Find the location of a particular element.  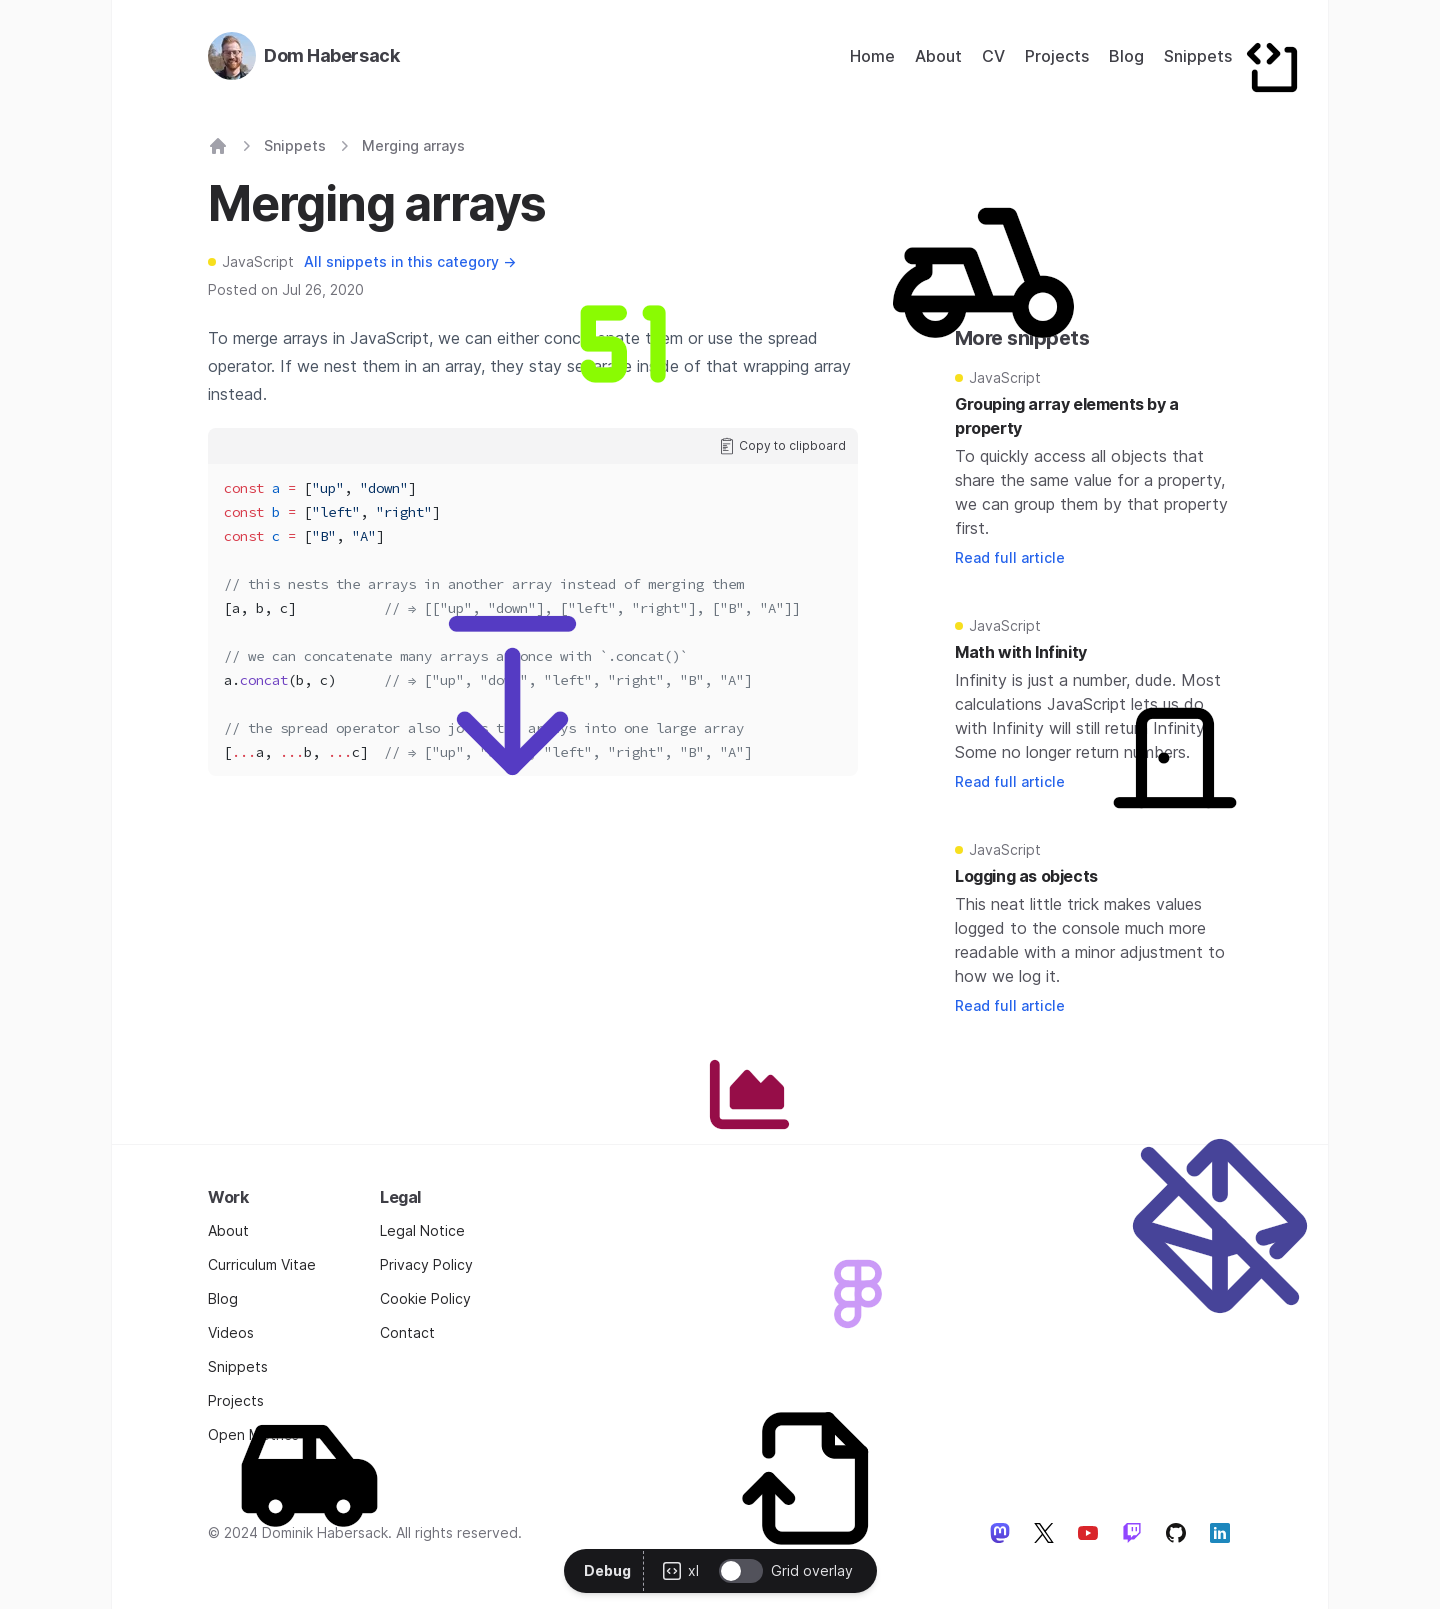

upload a file is located at coordinates (808, 1478).